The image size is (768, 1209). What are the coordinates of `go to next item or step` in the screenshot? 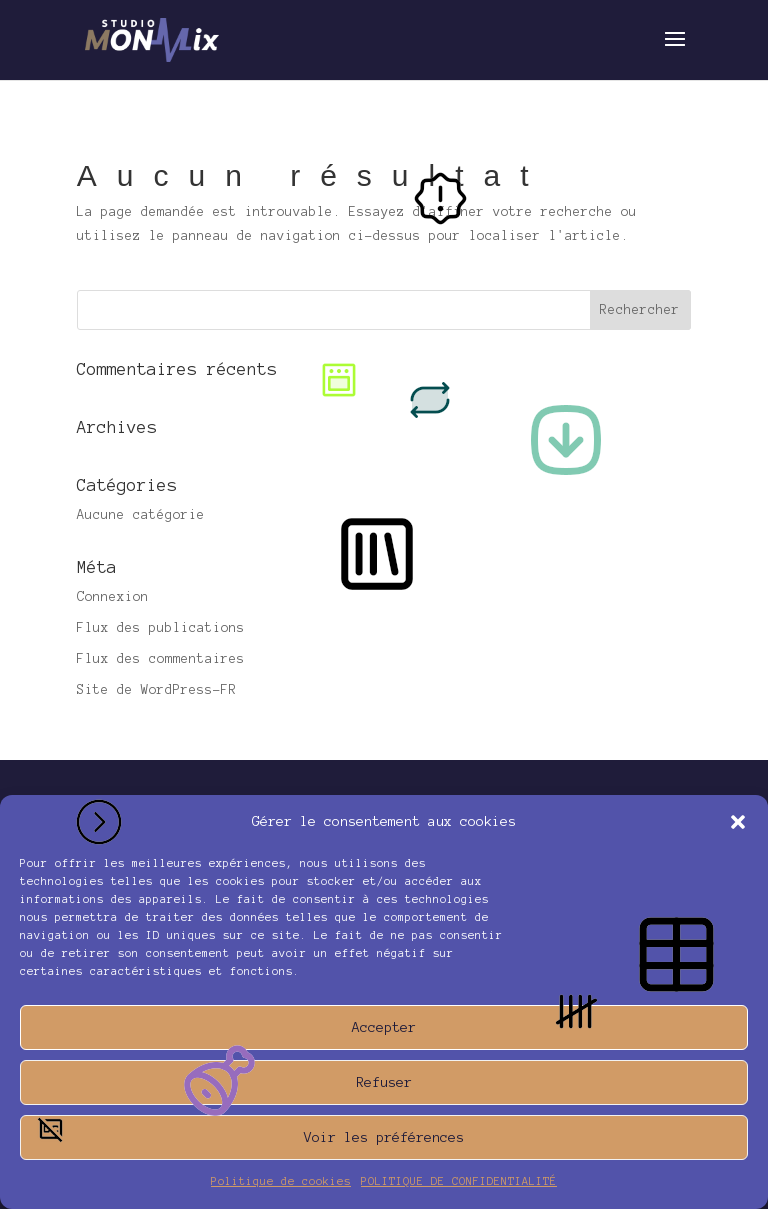 It's located at (99, 822).